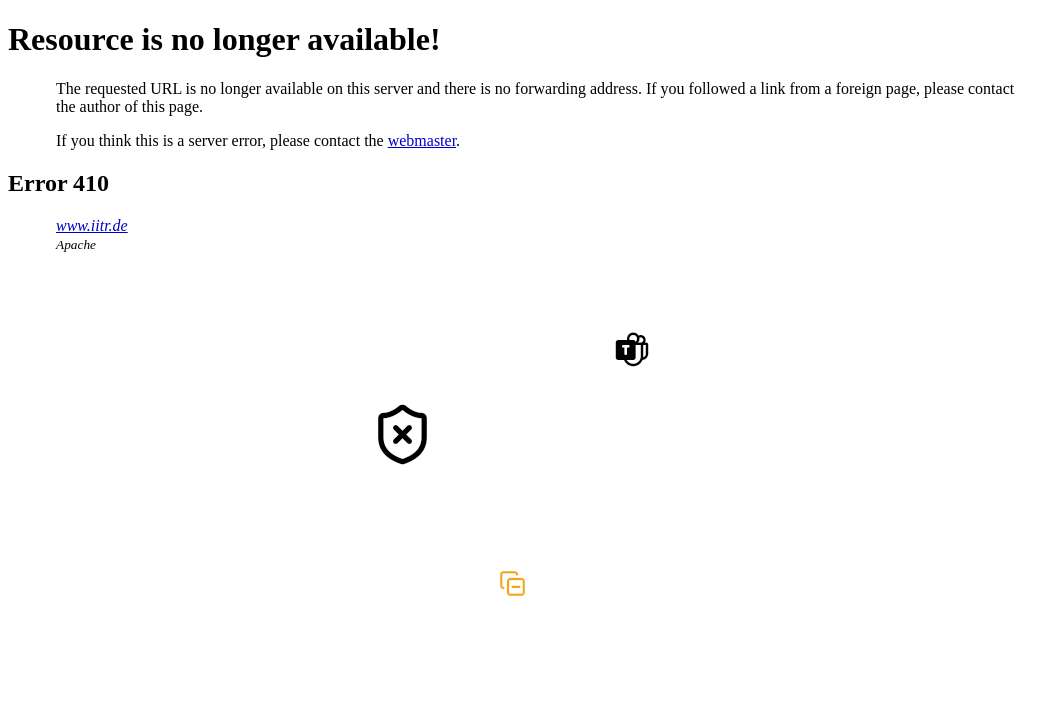  What do you see at coordinates (512, 583) in the screenshot?
I see `remove item from clipboard` at bounding box center [512, 583].